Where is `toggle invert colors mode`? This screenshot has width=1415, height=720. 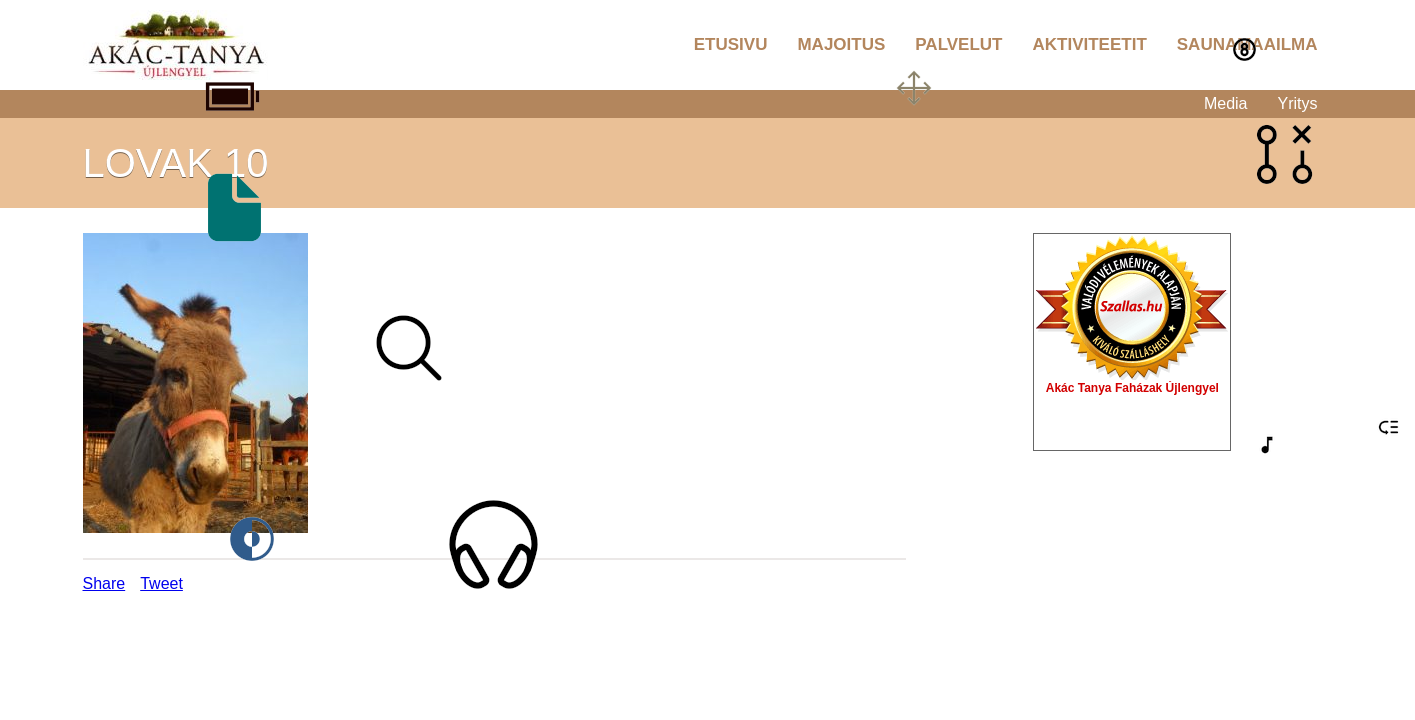
toggle invert colors mode is located at coordinates (252, 539).